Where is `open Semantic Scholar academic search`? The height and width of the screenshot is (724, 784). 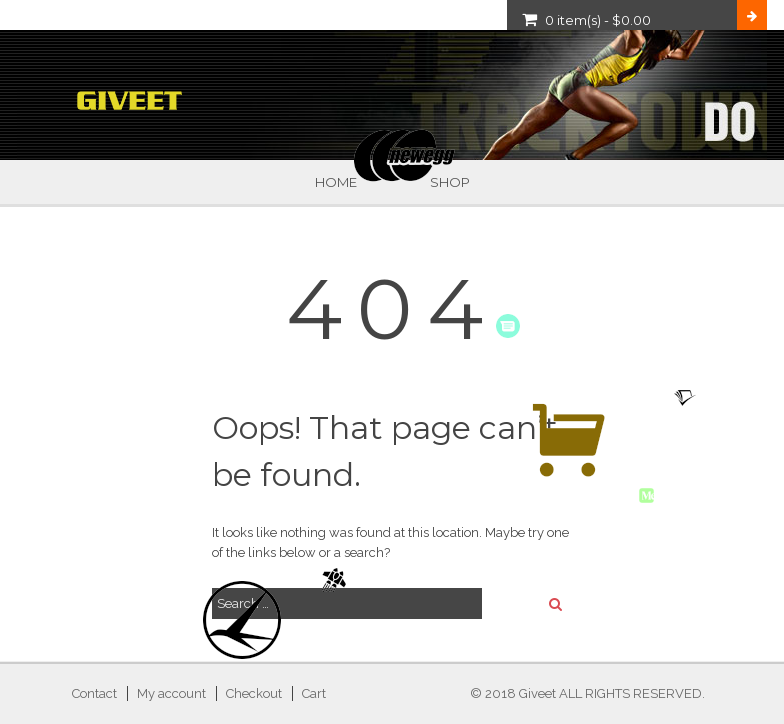 open Semantic Scholar academic search is located at coordinates (685, 398).